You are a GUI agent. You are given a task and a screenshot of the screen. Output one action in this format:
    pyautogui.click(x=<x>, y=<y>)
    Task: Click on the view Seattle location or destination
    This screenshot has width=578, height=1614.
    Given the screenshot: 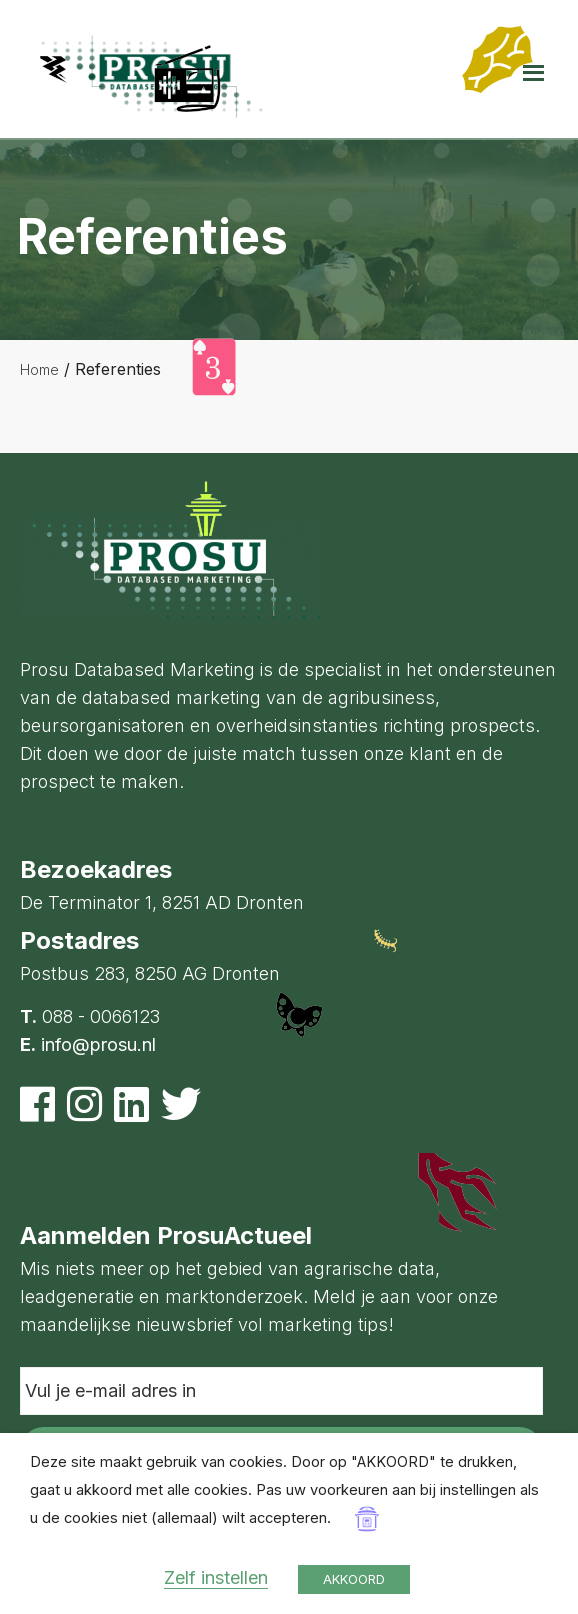 What is the action you would take?
    pyautogui.click(x=206, y=508)
    